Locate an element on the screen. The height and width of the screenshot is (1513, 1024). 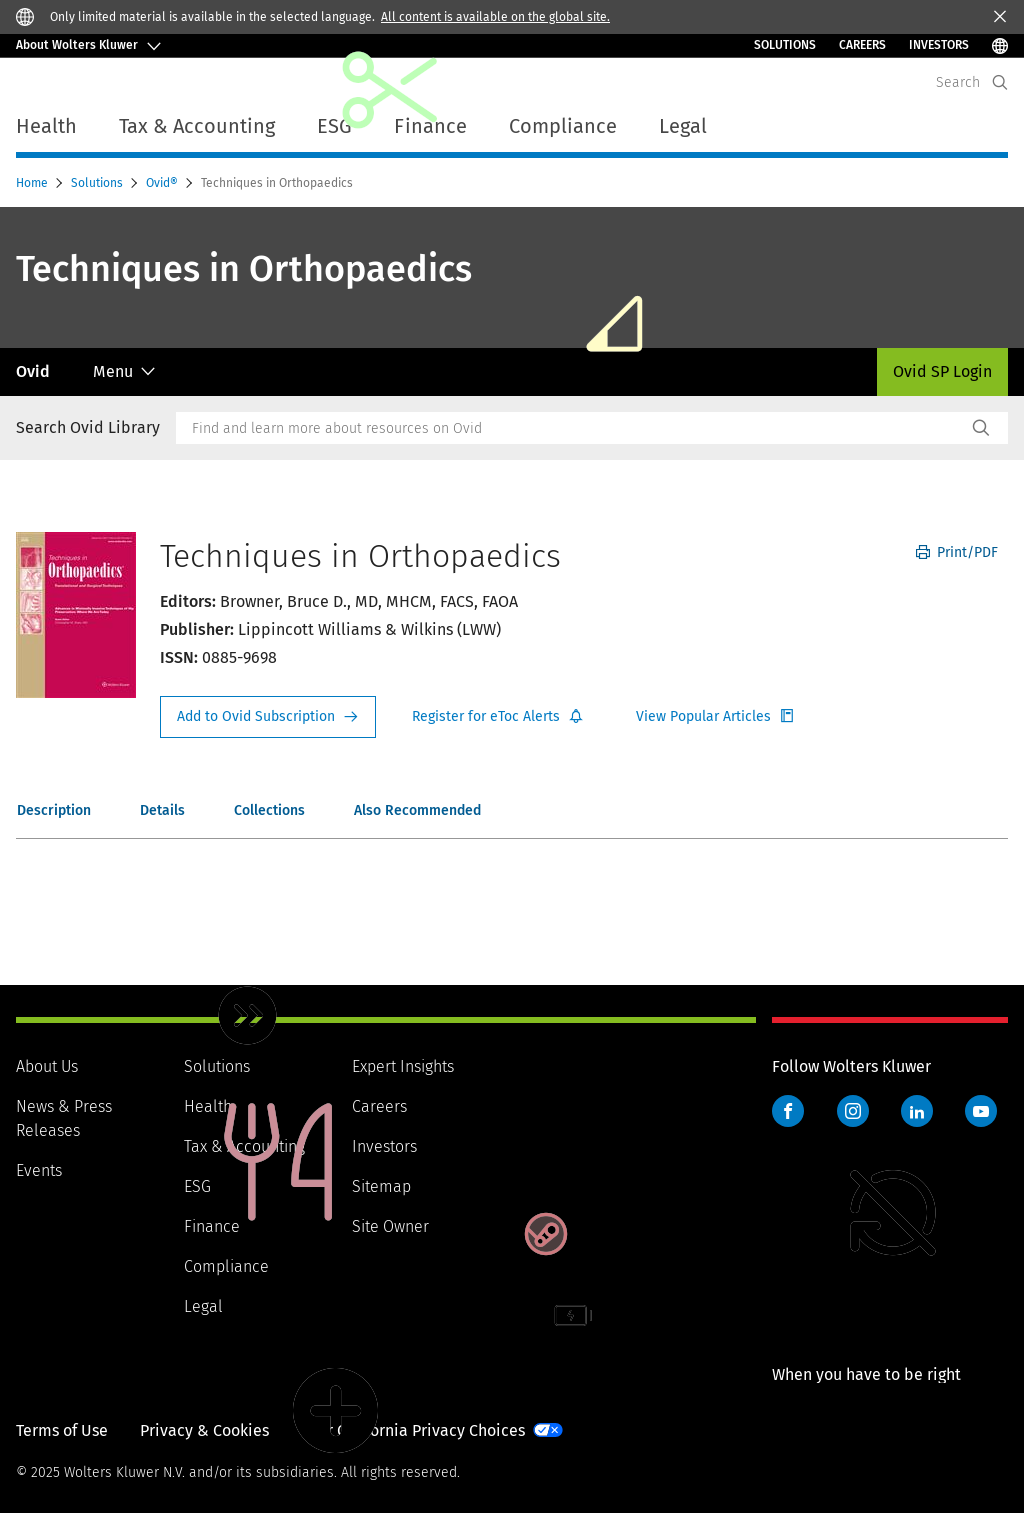
add a new item to your feed is located at coordinates (335, 1410).